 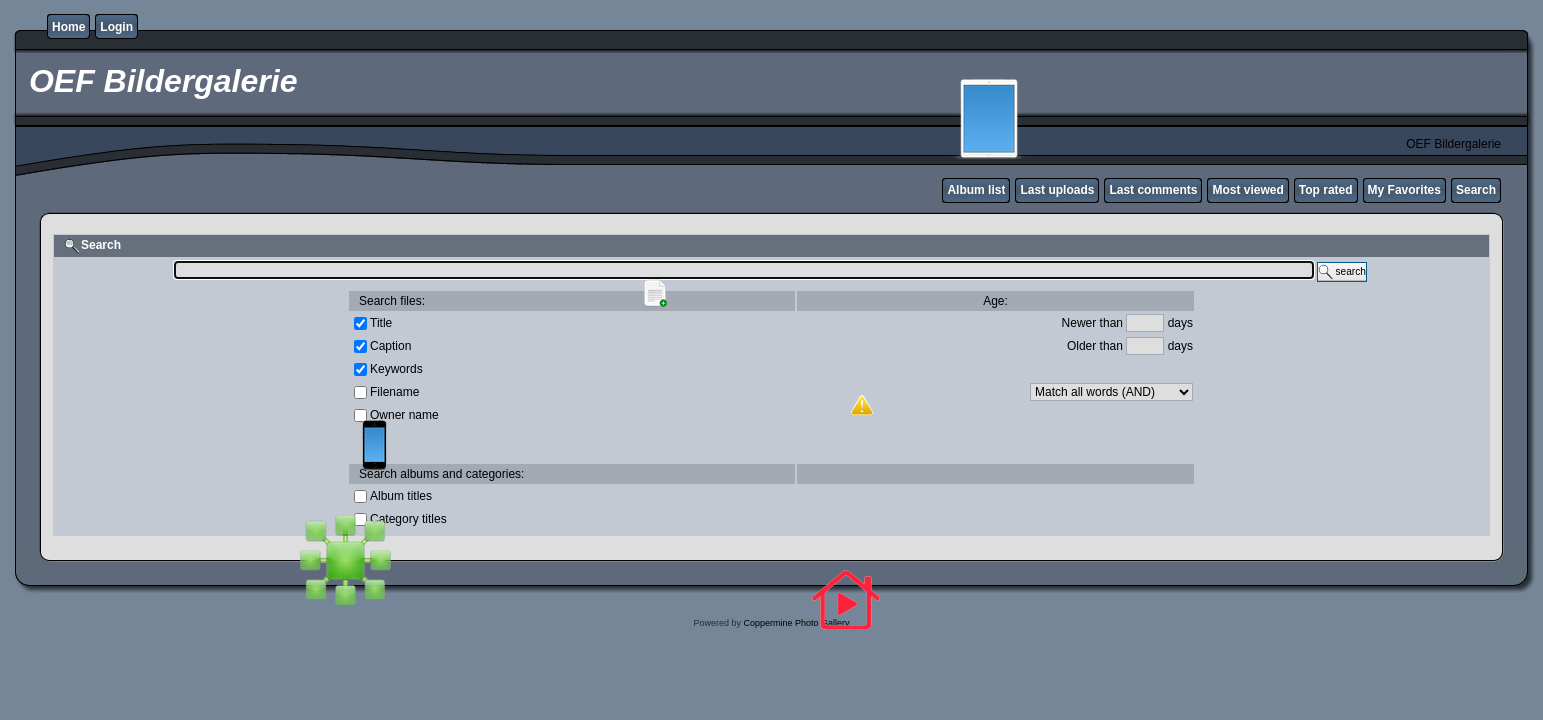 I want to click on indicates a warning or caution state, so click(x=846, y=425).